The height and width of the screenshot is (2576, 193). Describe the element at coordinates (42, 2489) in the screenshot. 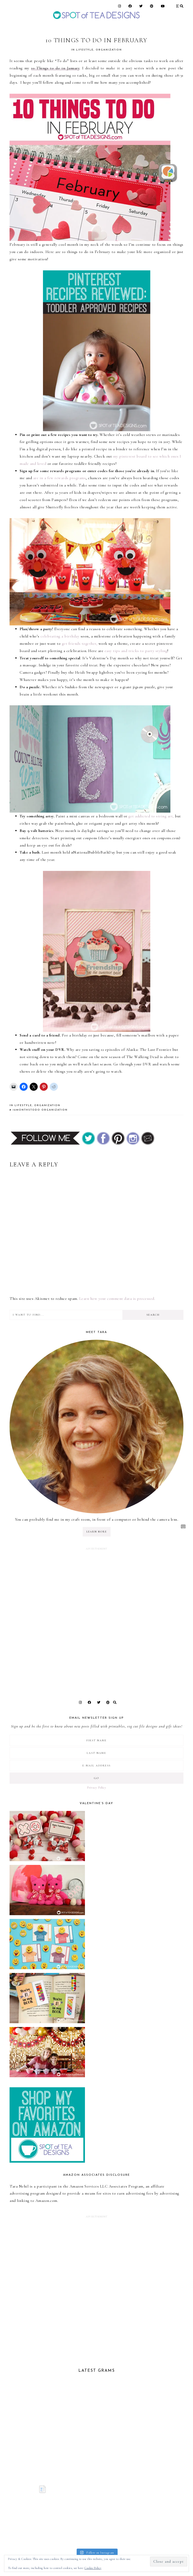

I see `open a Hangul Word Processor (.hwp) document` at that location.